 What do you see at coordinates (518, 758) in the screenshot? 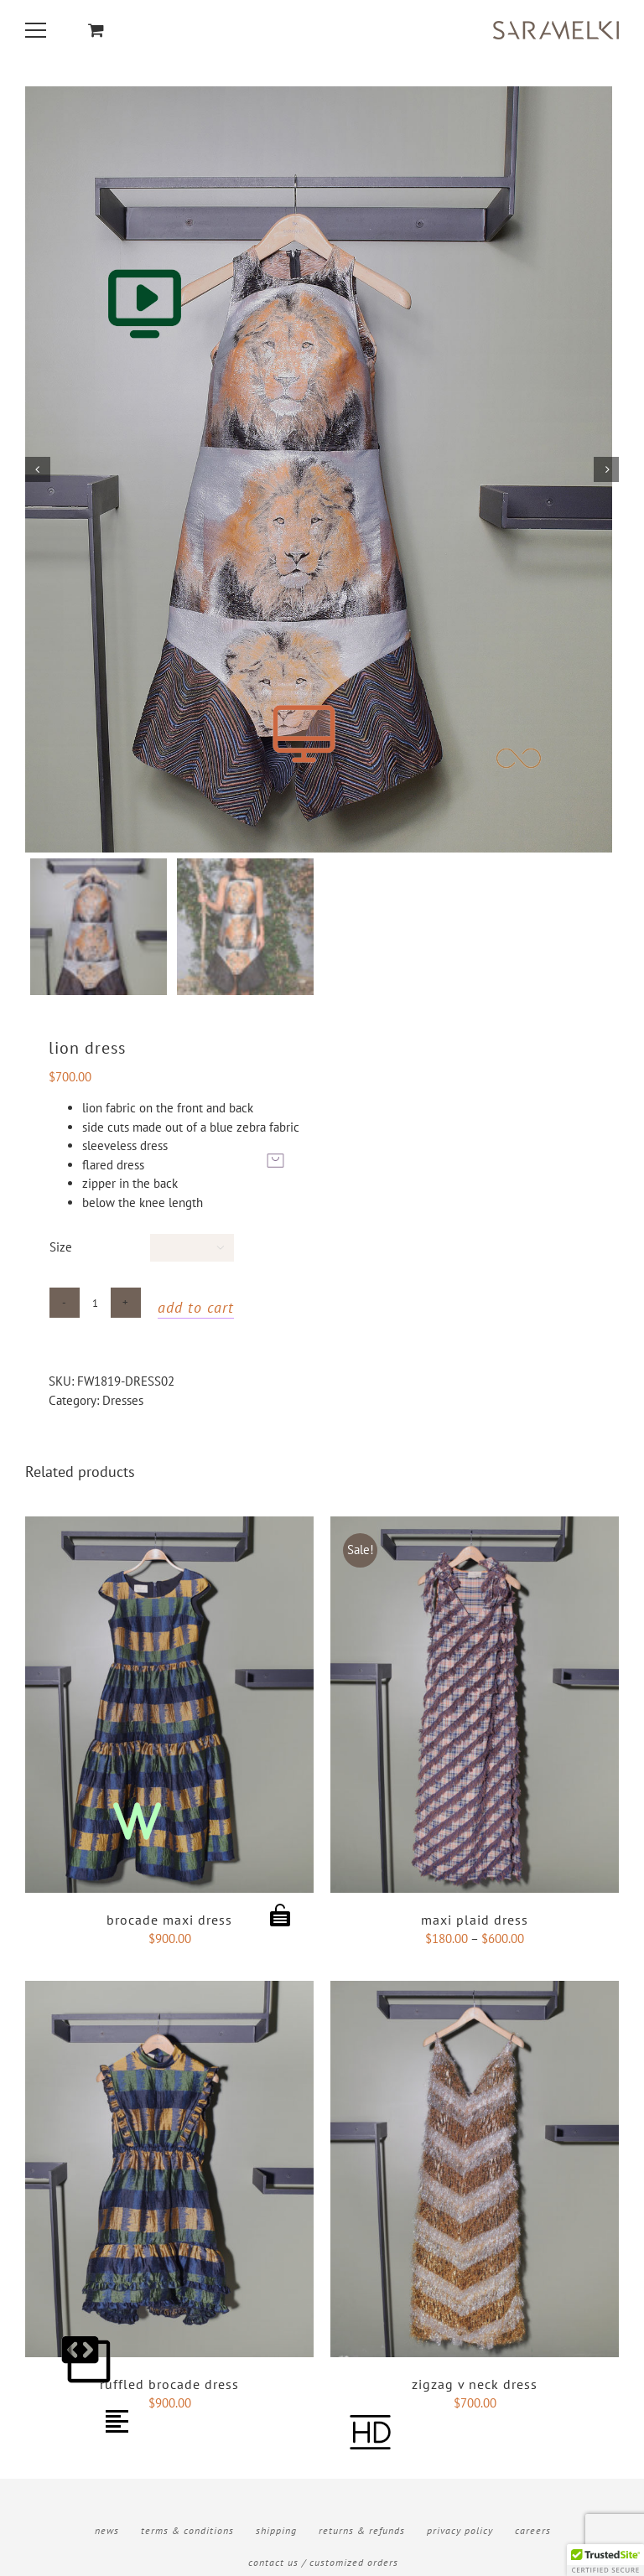
I see `indicates unlimited or infinite content` at bounding box center [518, 758].